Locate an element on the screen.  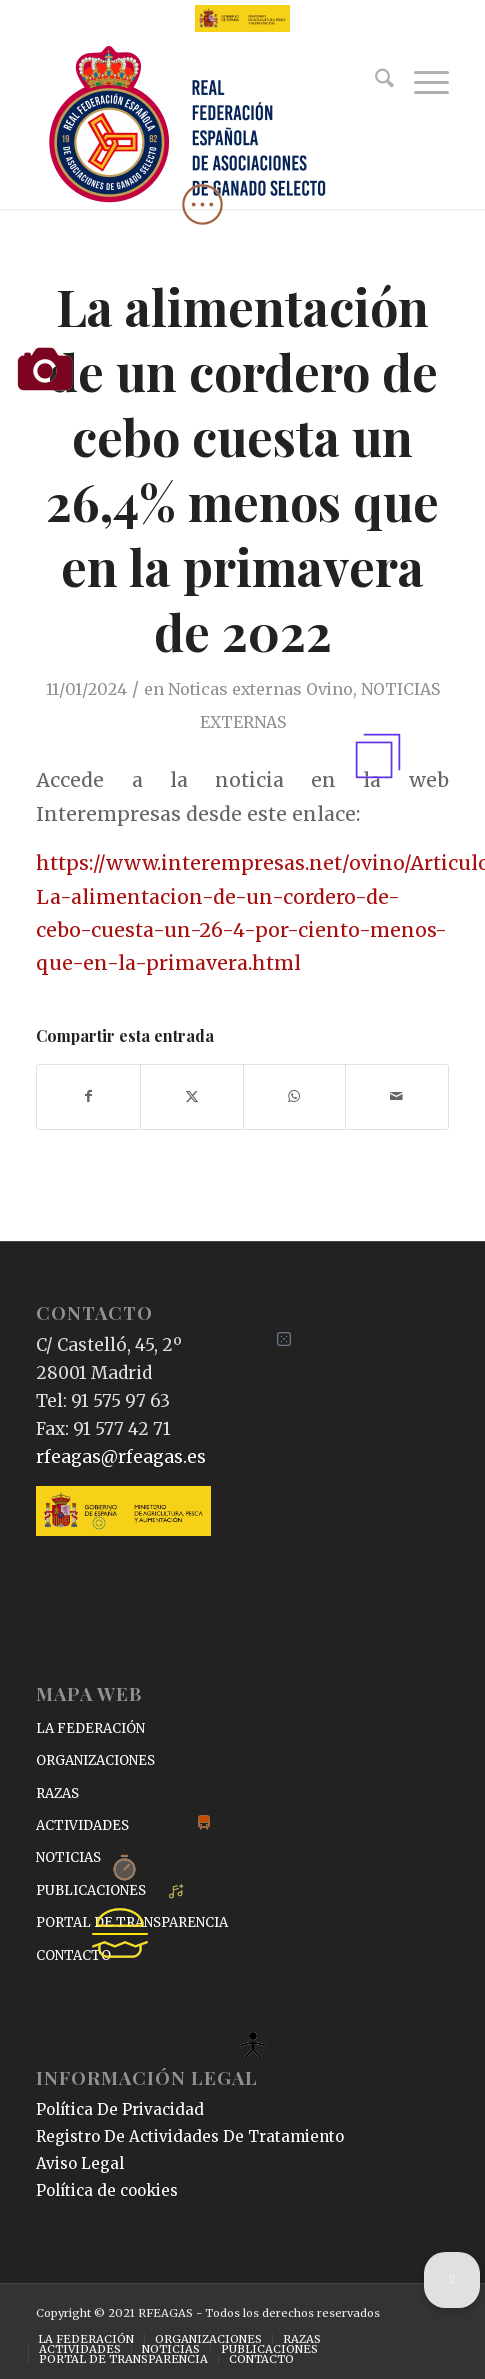
set a countdown timer is located at coordinates (124, 1868).